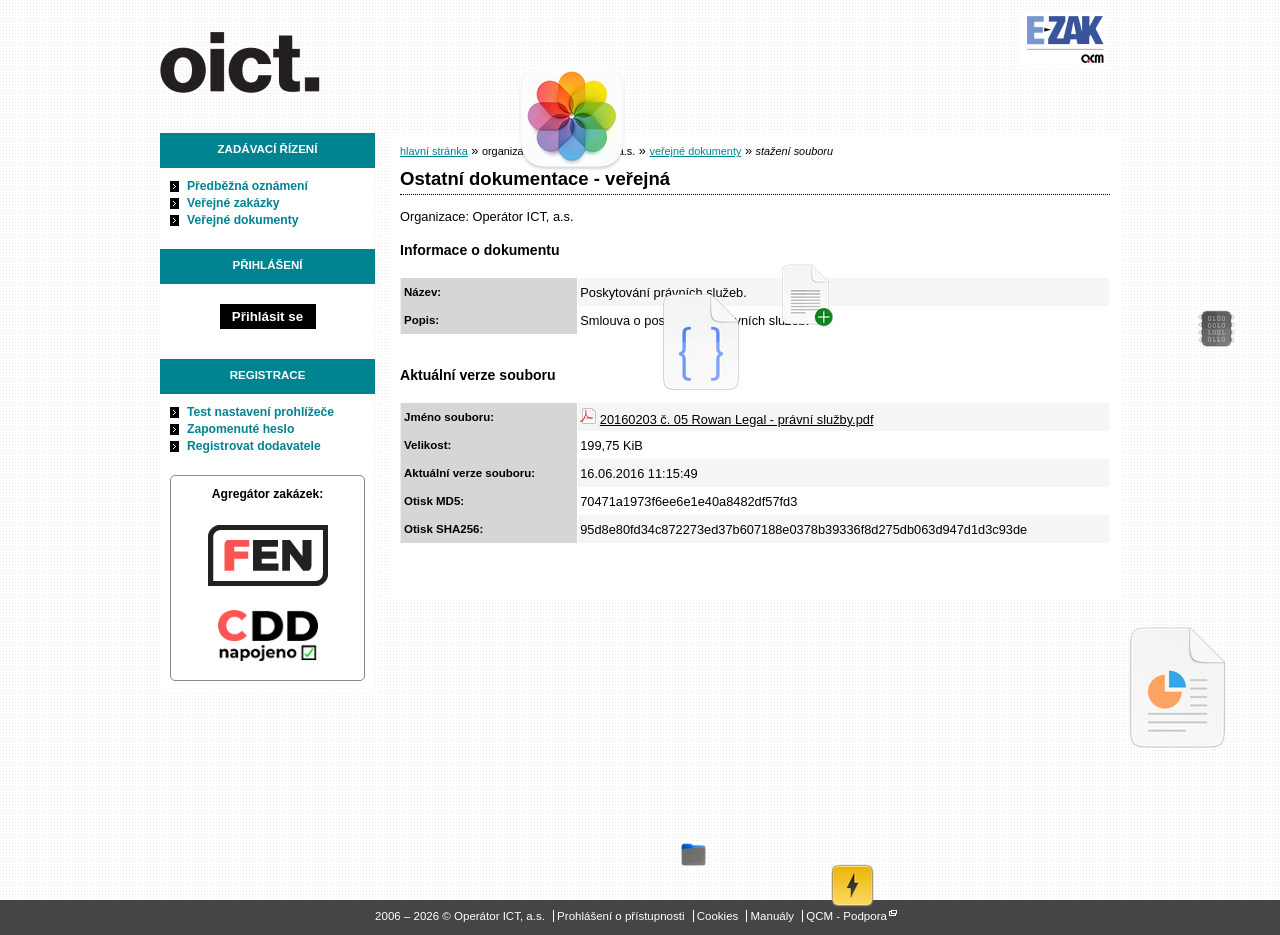  What do you see at coordinates (701, 342) in the screenshot?
I see `a CSS stylesheet file` at bounding box center [701, 342].